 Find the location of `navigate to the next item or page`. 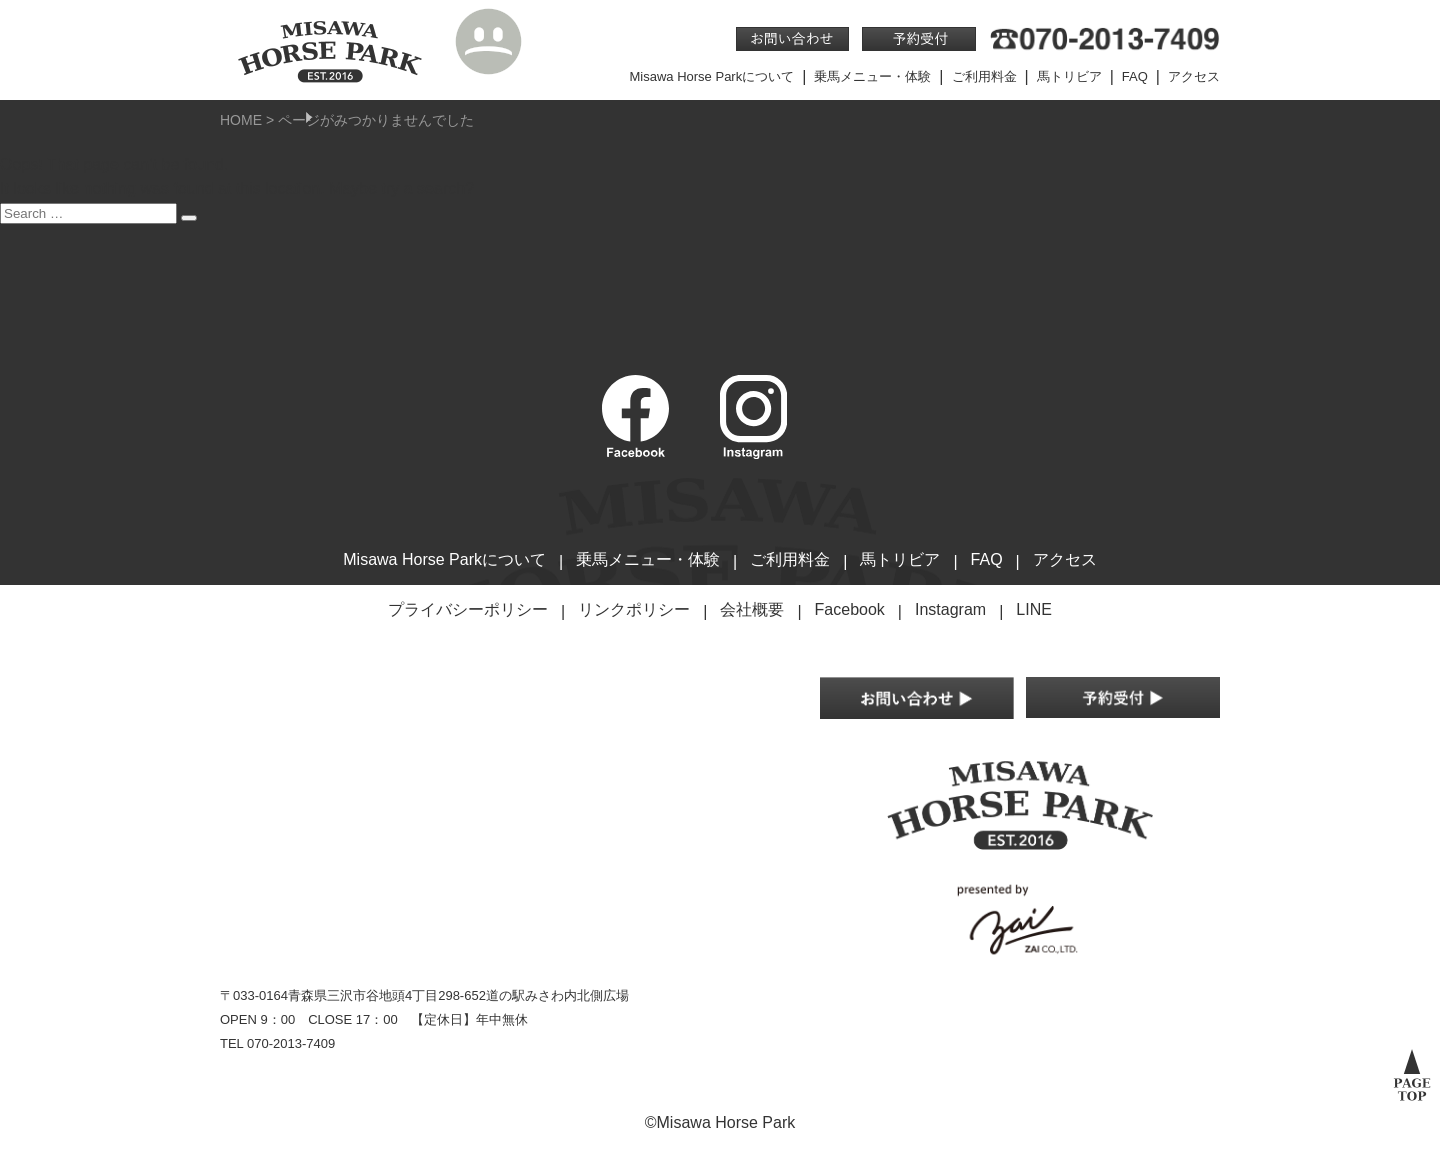

navigate to the next item or page is located at coordinates (308, 117).